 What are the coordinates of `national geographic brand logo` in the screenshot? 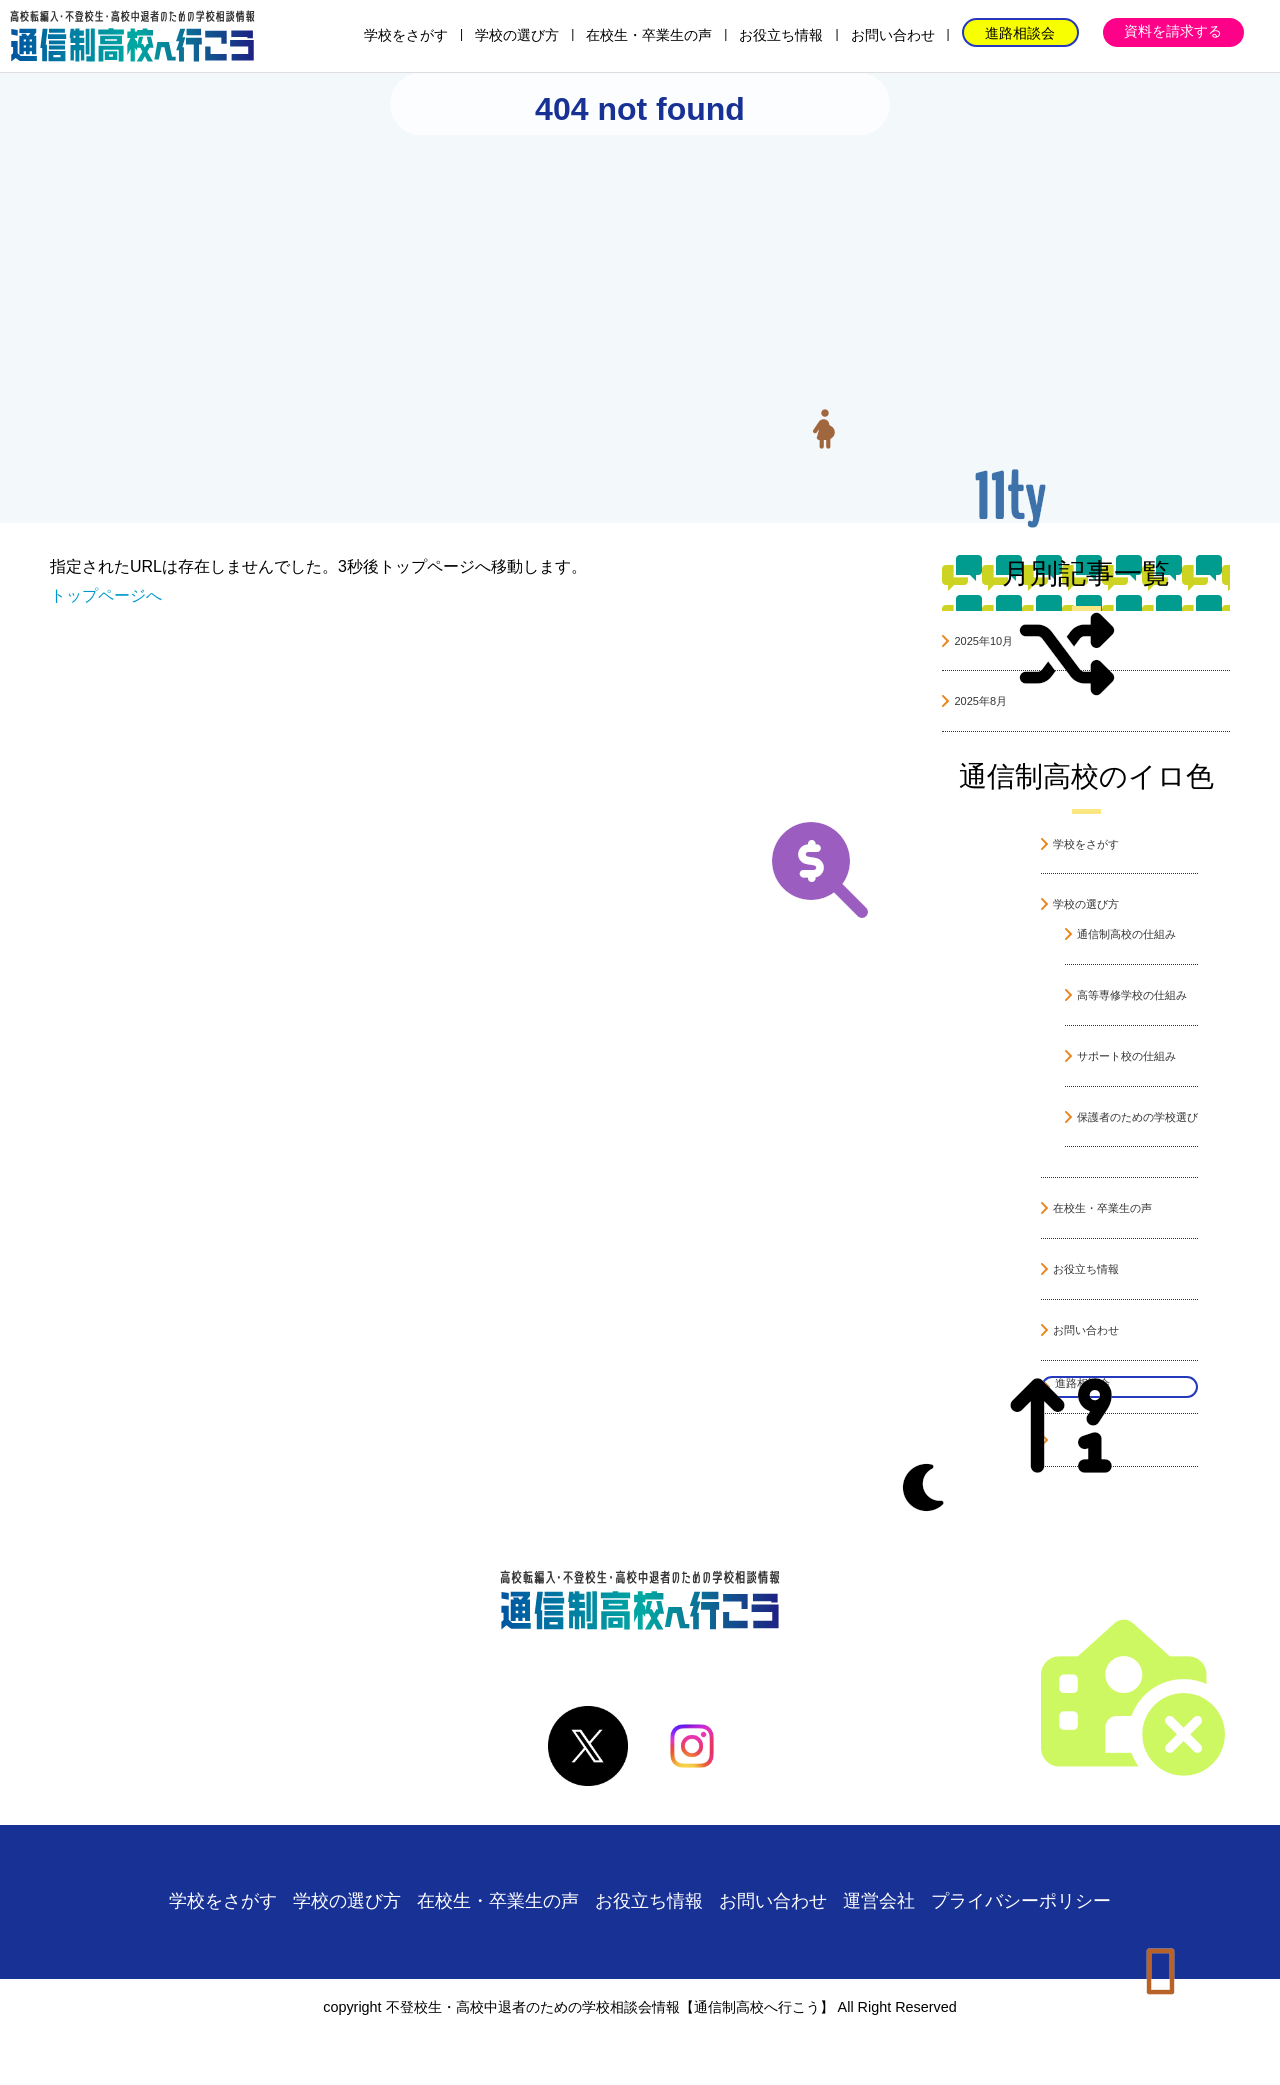 It's located at (1160, 1971).